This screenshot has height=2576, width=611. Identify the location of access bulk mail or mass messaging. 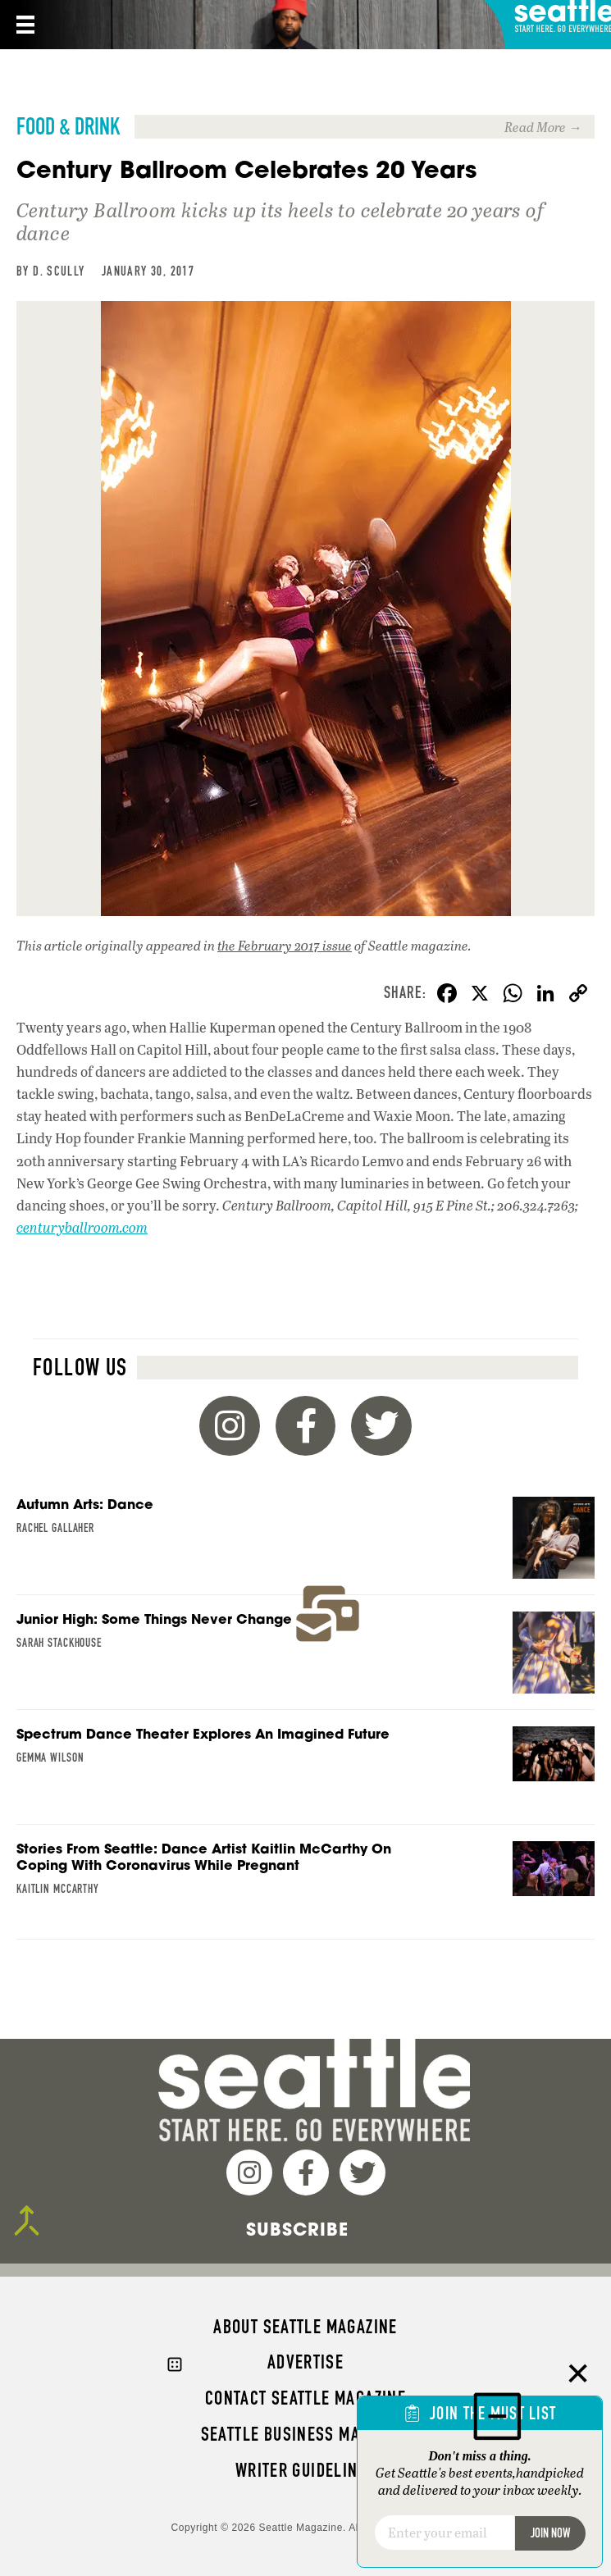
(327, 1613).